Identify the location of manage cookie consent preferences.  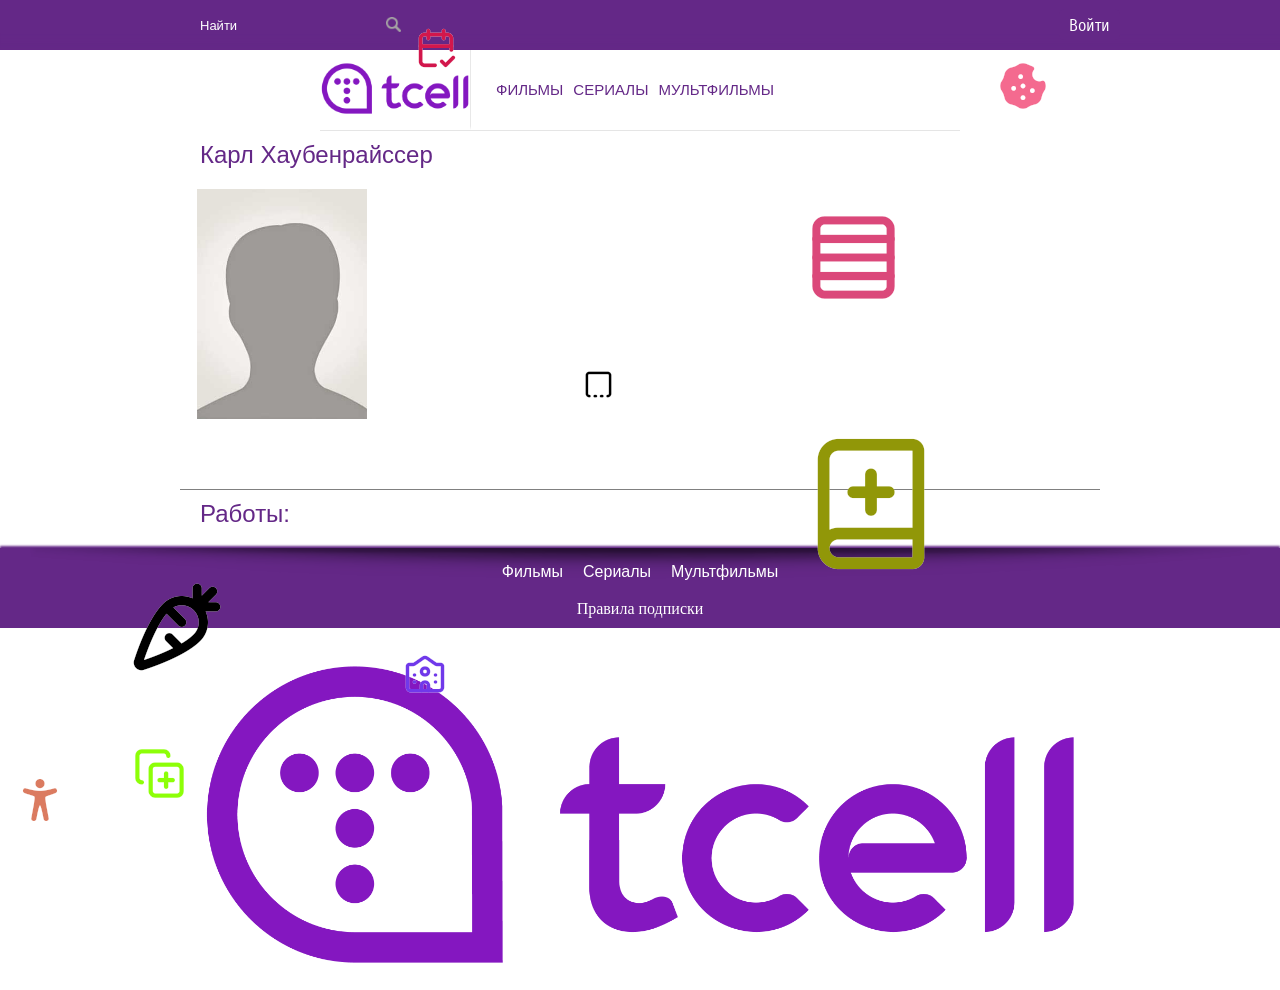
(1023, 86).